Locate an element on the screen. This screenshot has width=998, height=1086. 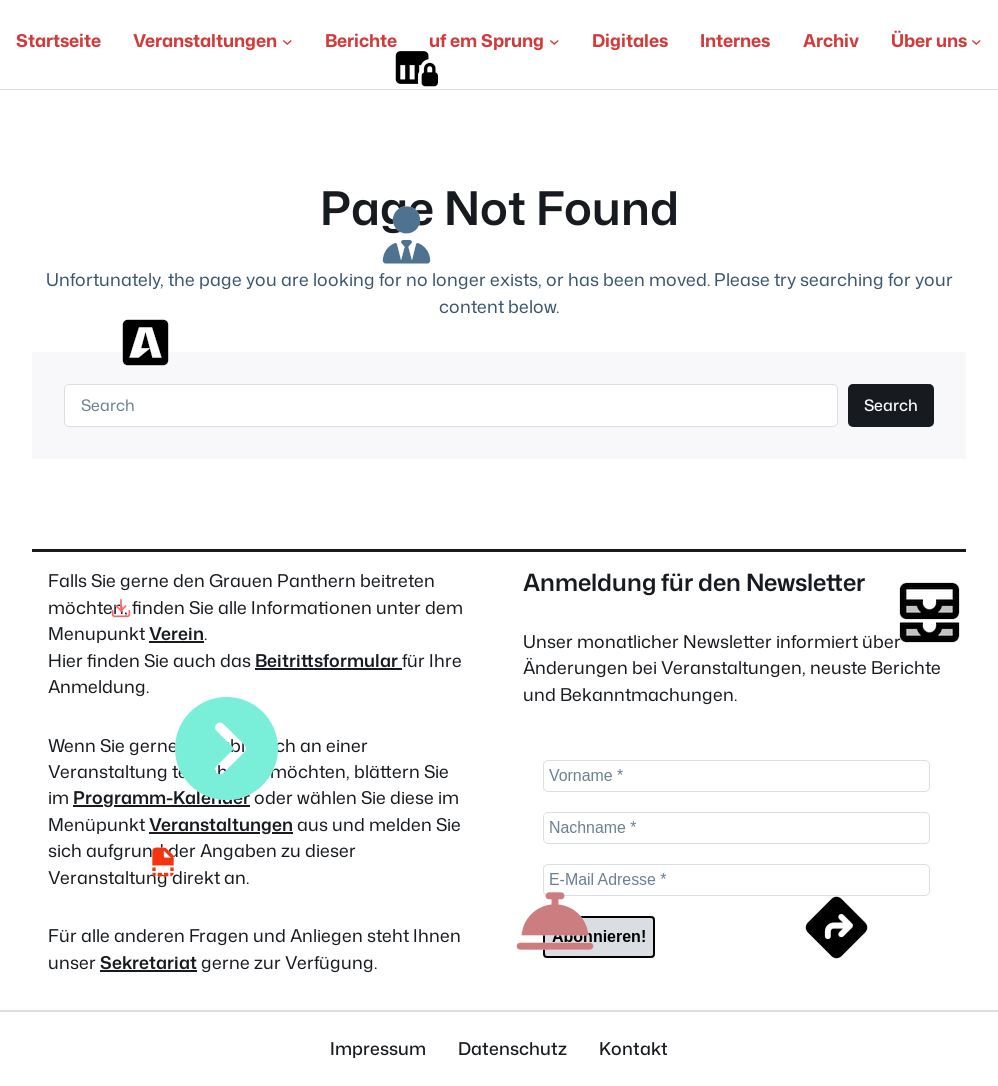
file partially uploaded or in progress is located at coordinates (163, 862).